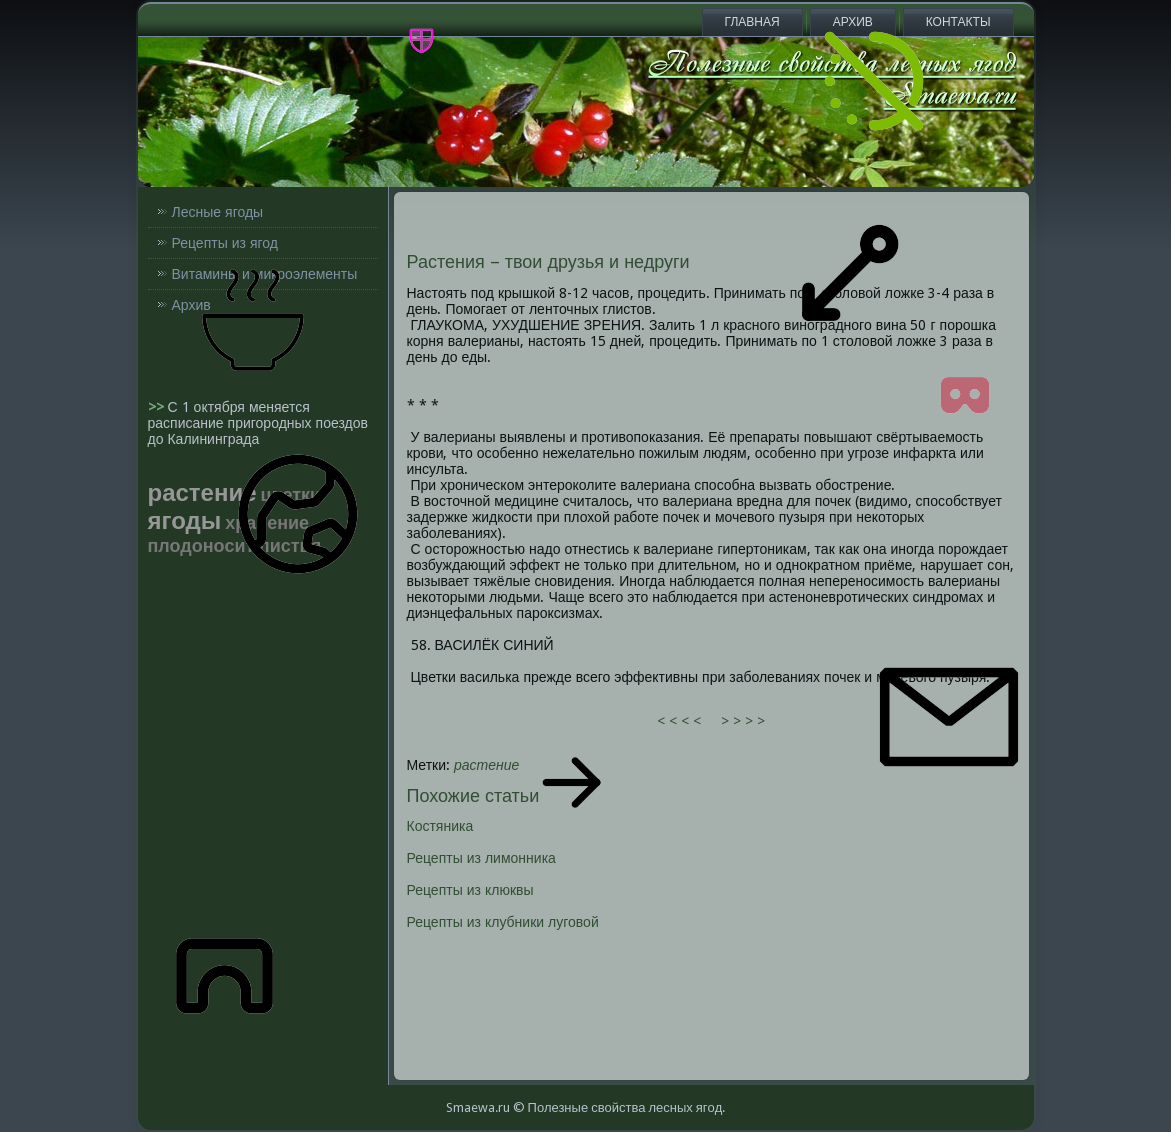 The width and height of the screenshot is (1171, 1132). What do you see at coordinates (847, 276) in the screenshot?
I see `move or navigate to the lower-left` at bounding box center [847, 276].